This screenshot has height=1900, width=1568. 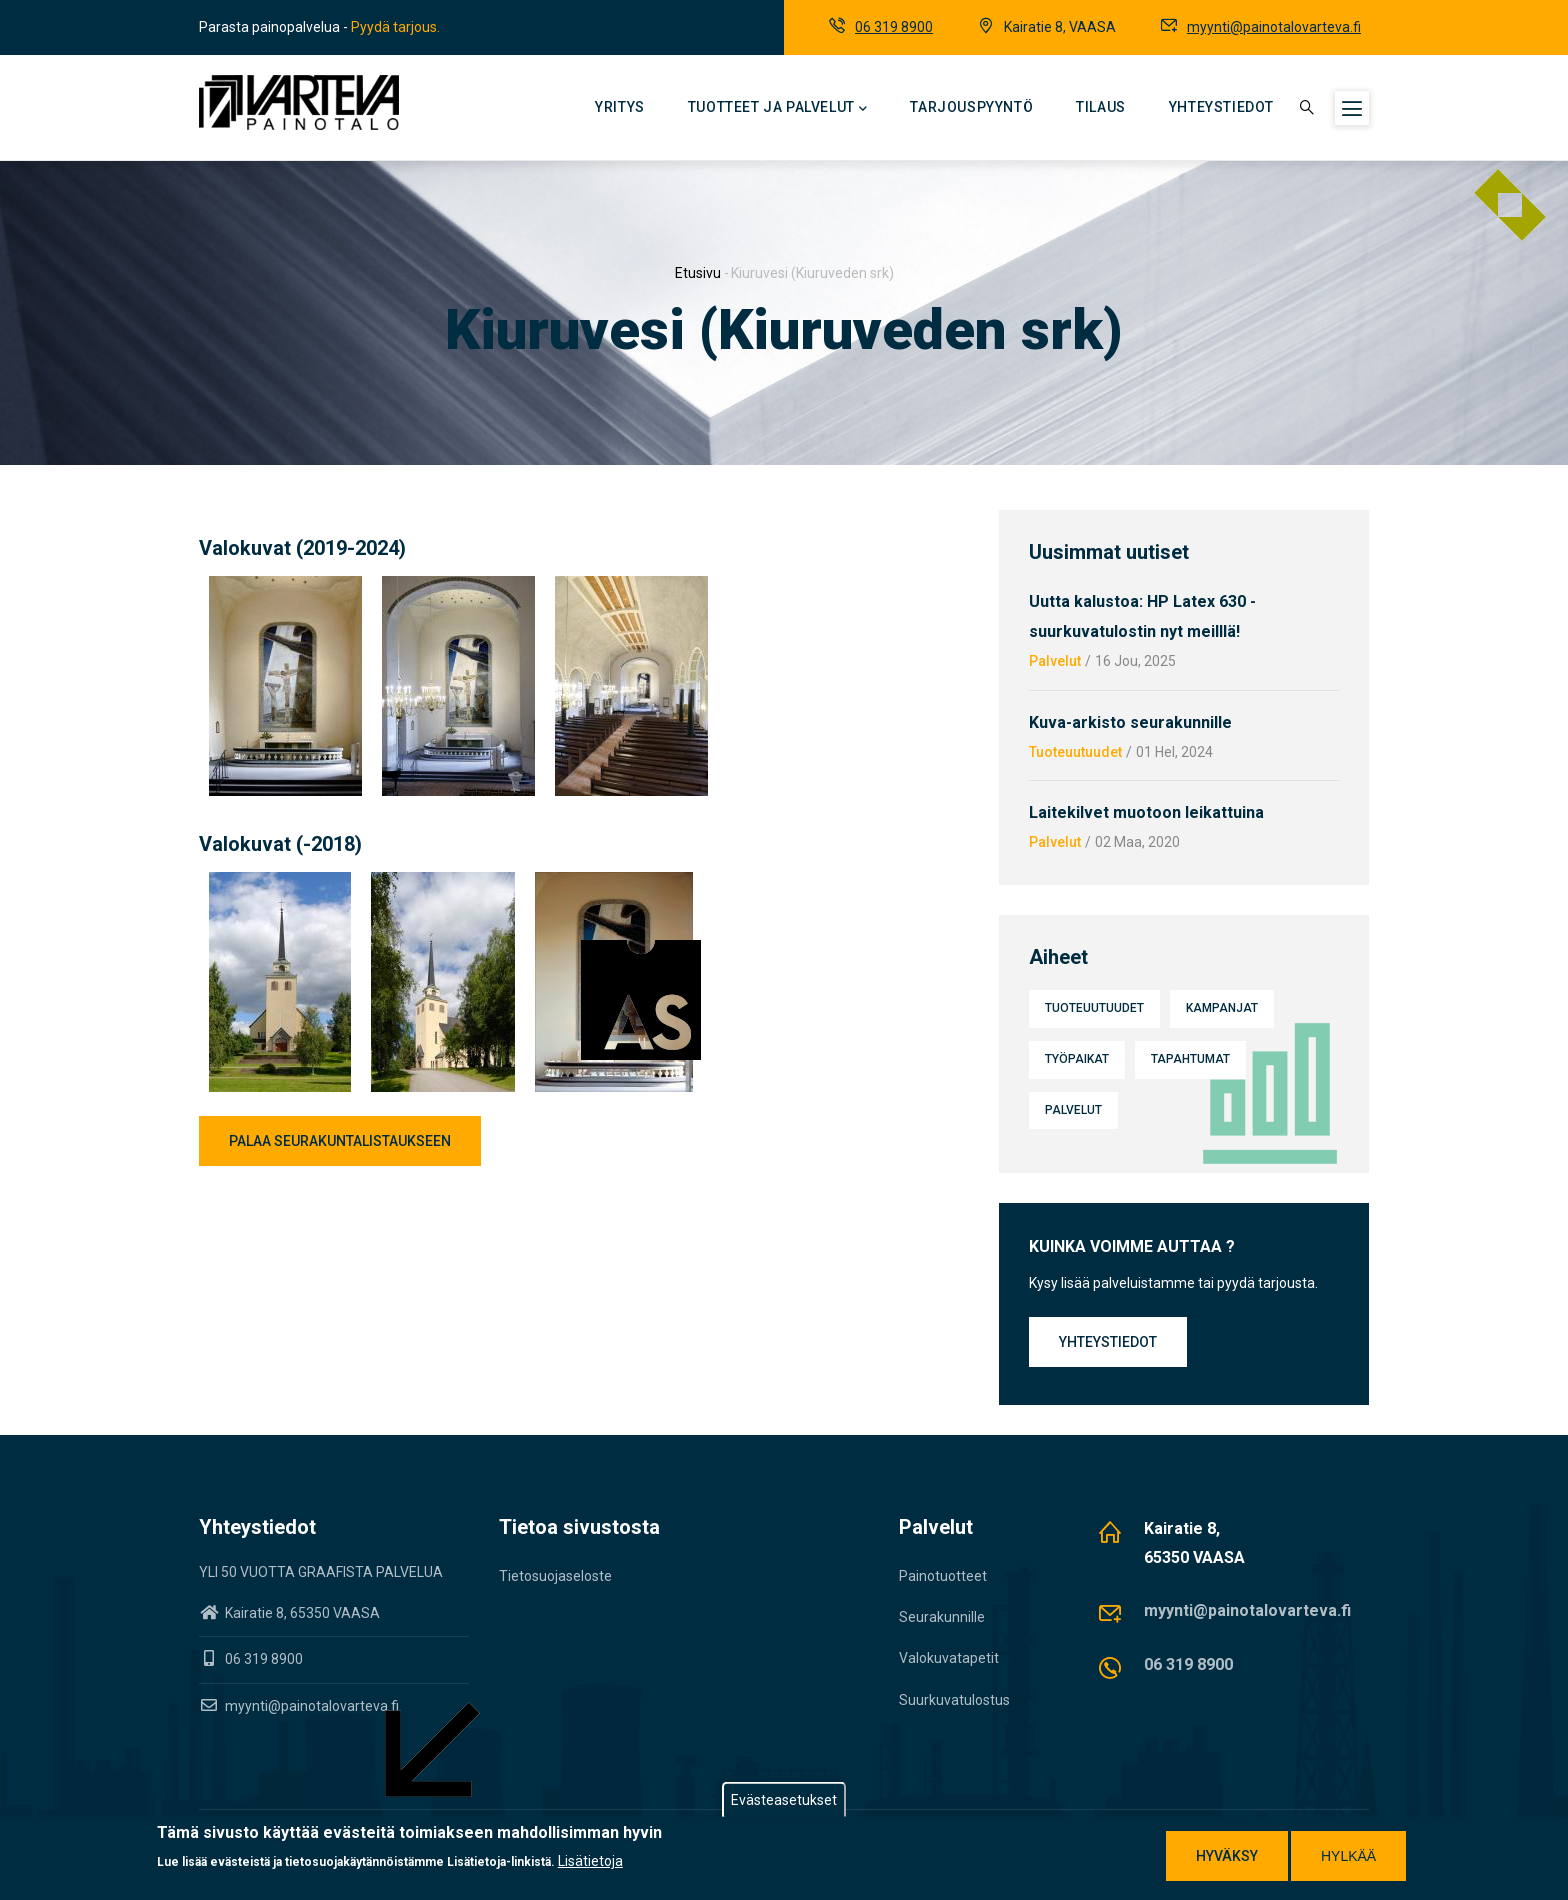 What do you see at coordinates (641, 1000) in the screenshot?
I see `AssemblyScript programming language logo` at bounding box center [641, 1000].